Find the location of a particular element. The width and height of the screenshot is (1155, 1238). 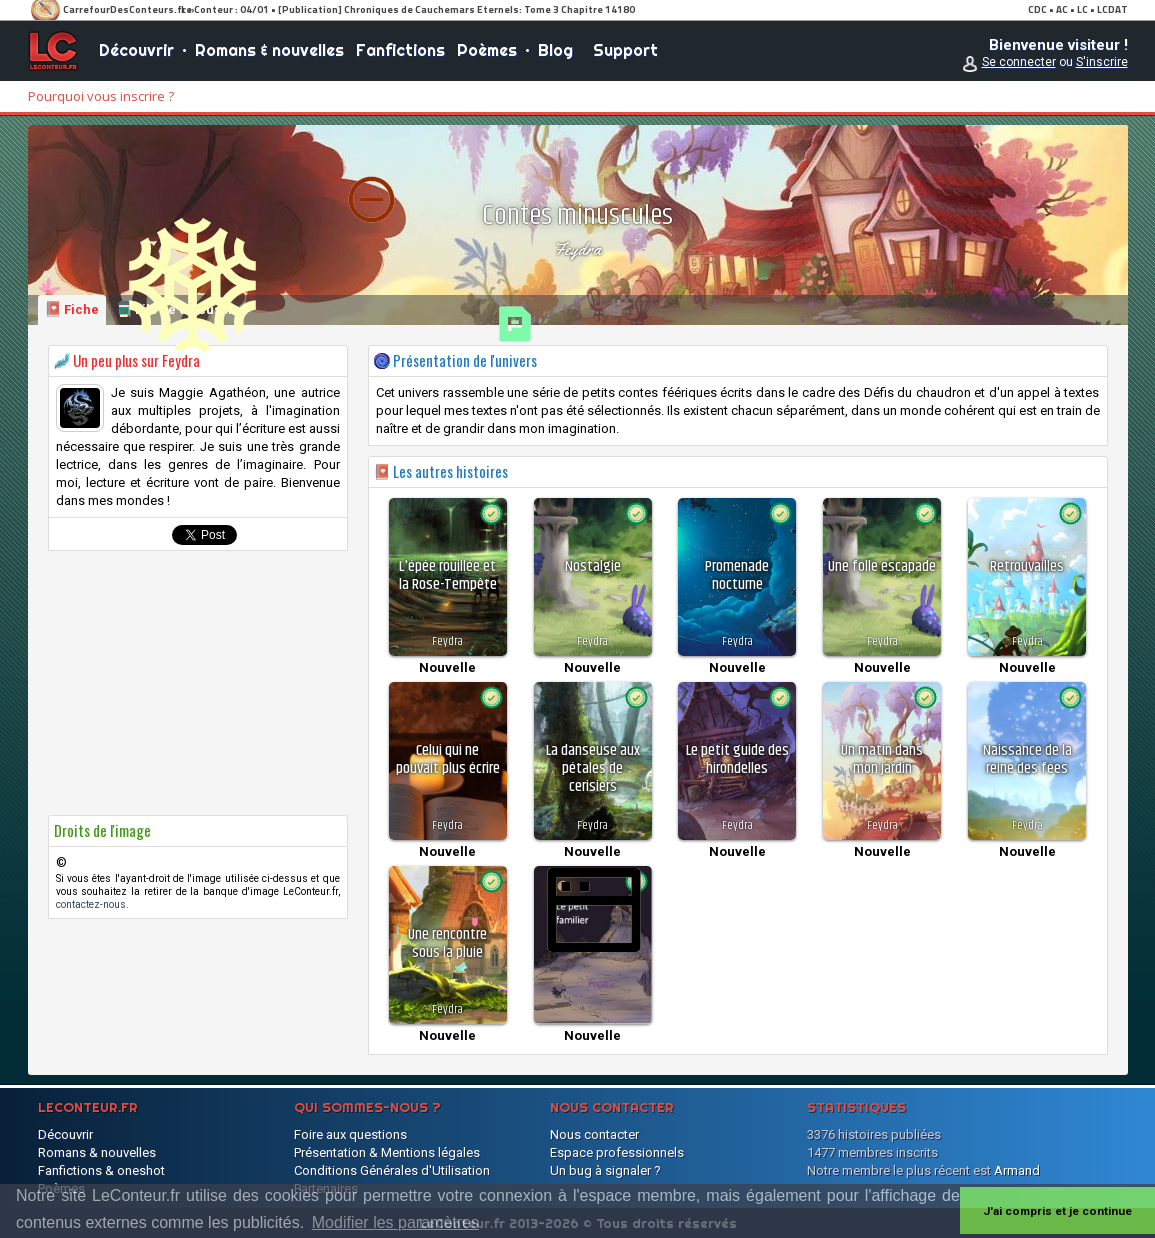

open a new browser window is located at coordinates (594, 910).